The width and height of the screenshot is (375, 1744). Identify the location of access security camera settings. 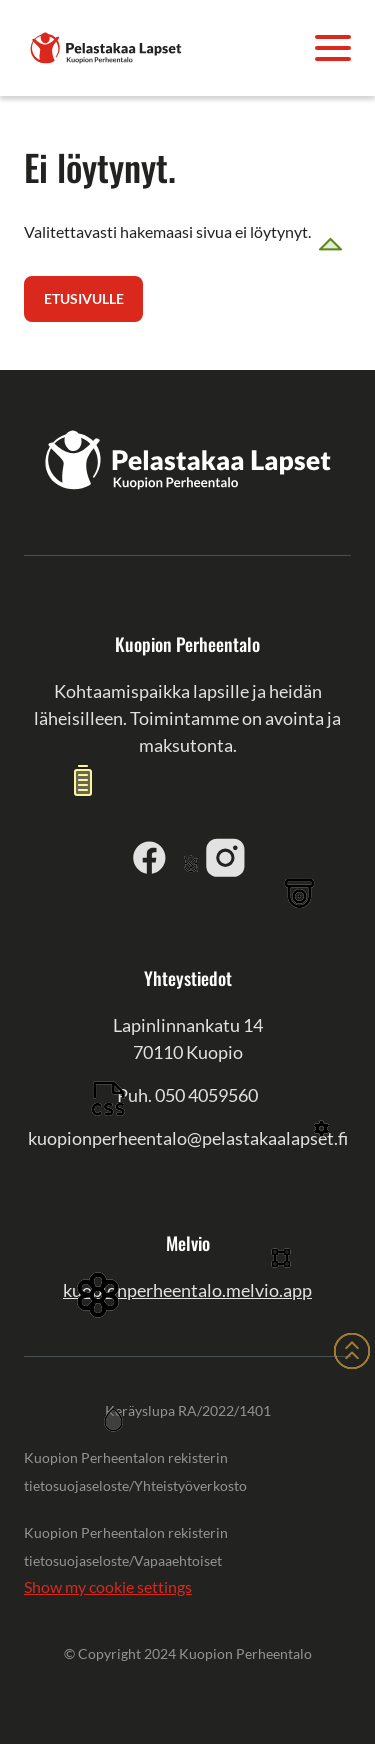
(299, 893).